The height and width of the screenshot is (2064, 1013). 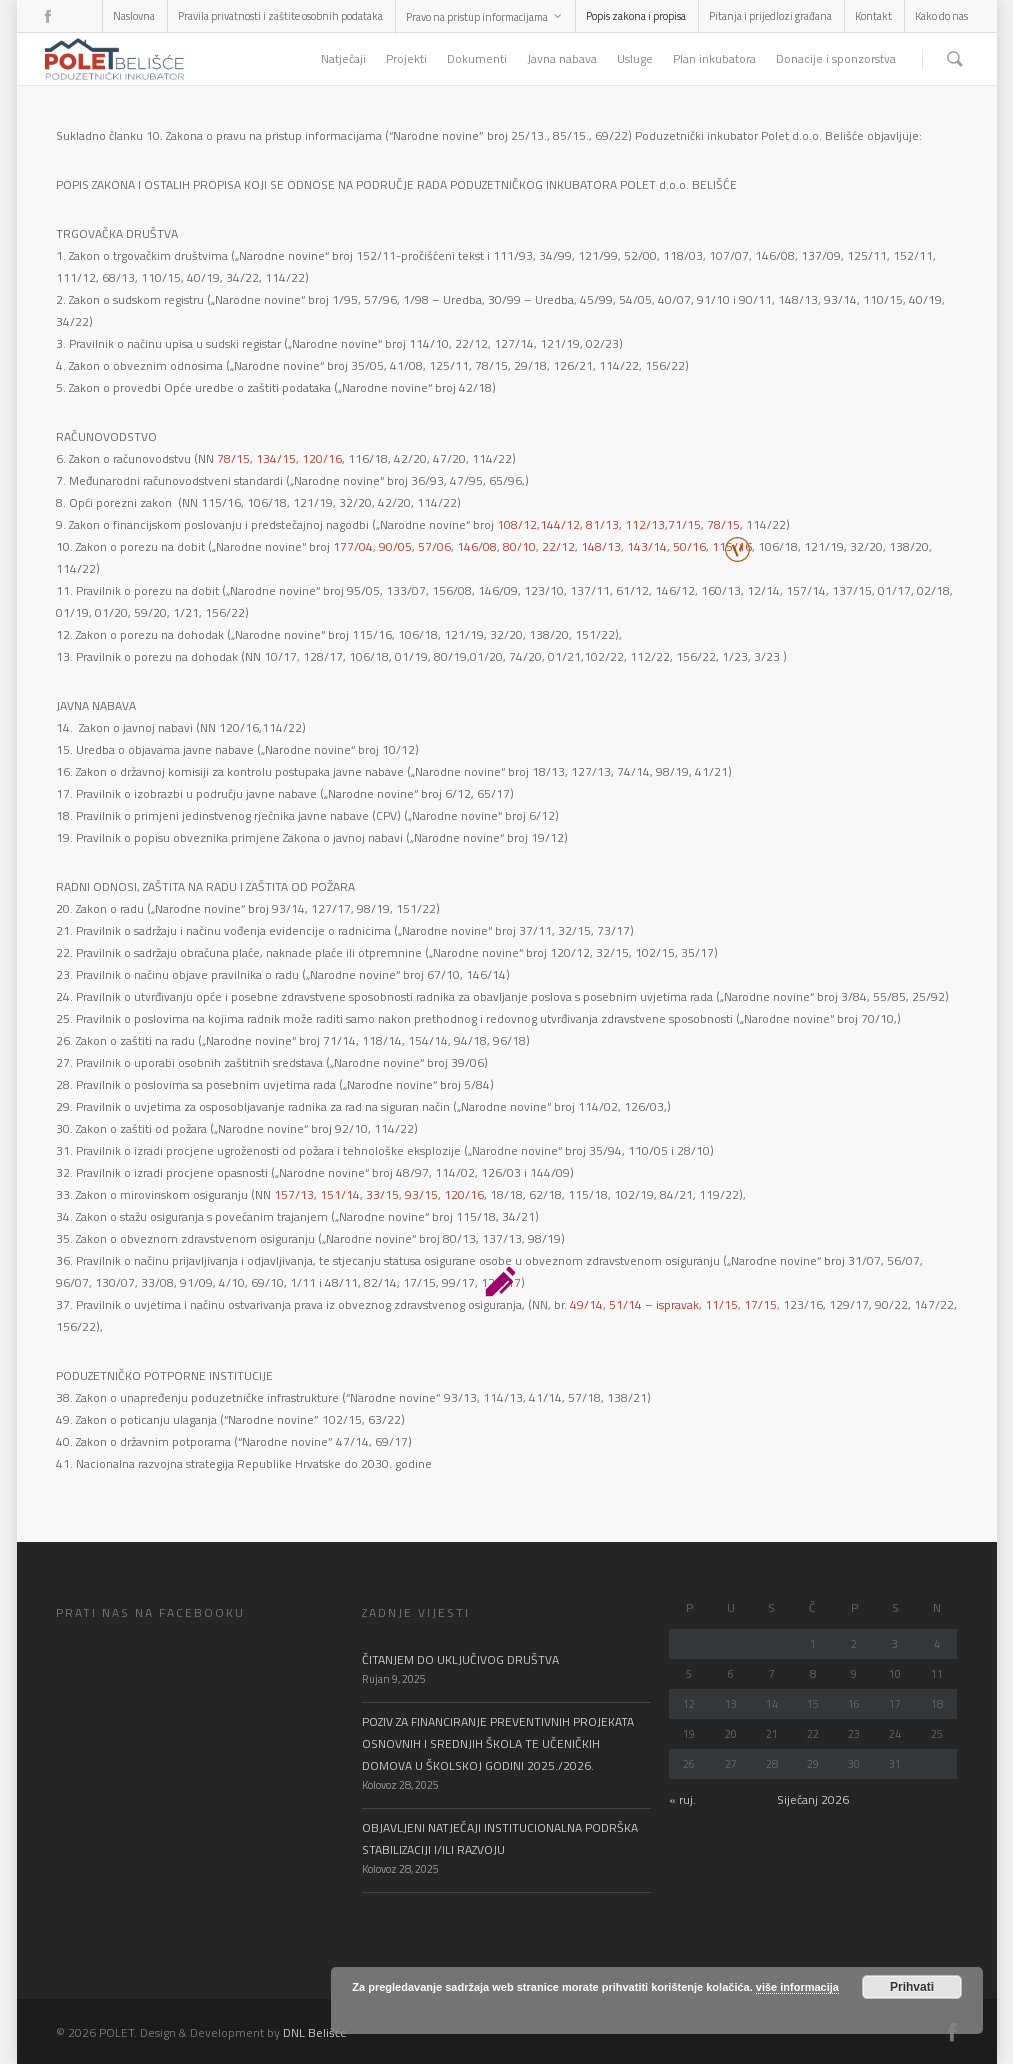 I want to click on open Vectorworks application, so click(x=737, y=549).